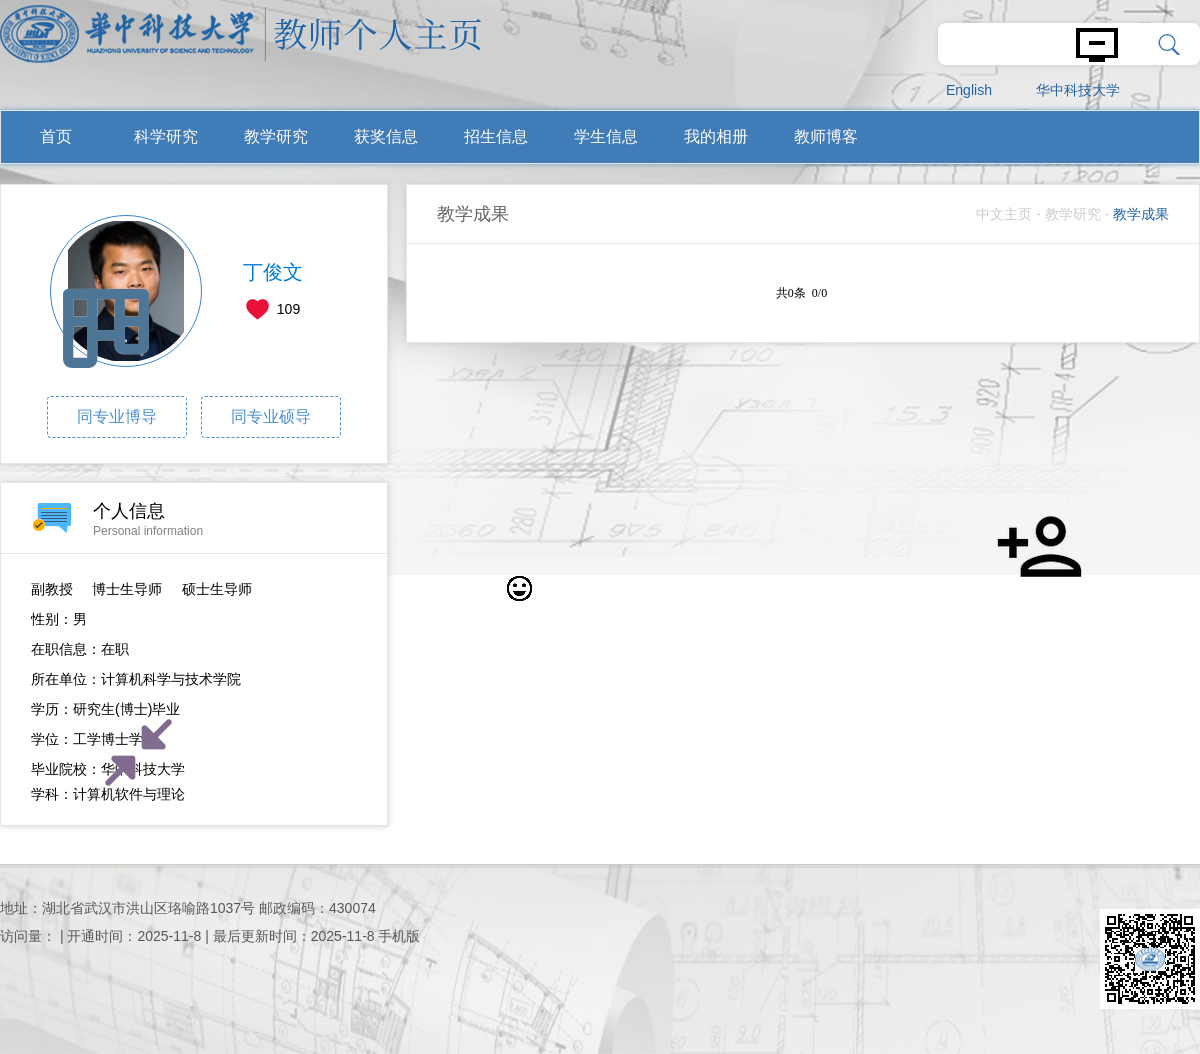 This screenshot has width=1200, height=1054. What do you see at coordinates (138, 752) in the screenshot?
I see `minimize or collapse content` at bounding box center [138, 752].